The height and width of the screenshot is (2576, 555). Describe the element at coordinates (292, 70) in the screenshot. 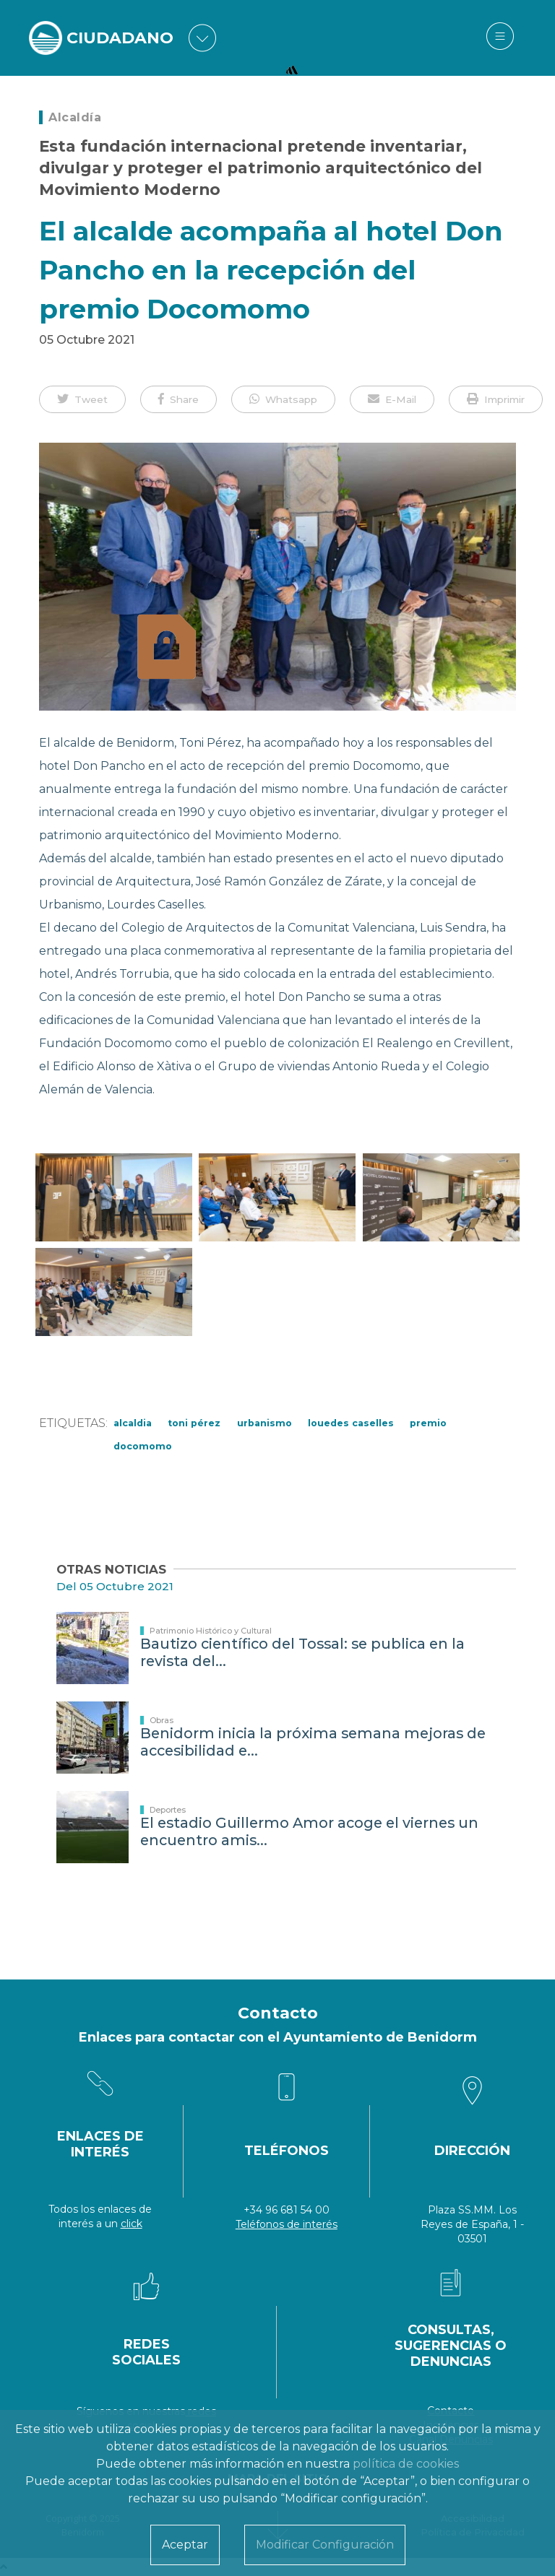

I see `better stack logo` at that location.